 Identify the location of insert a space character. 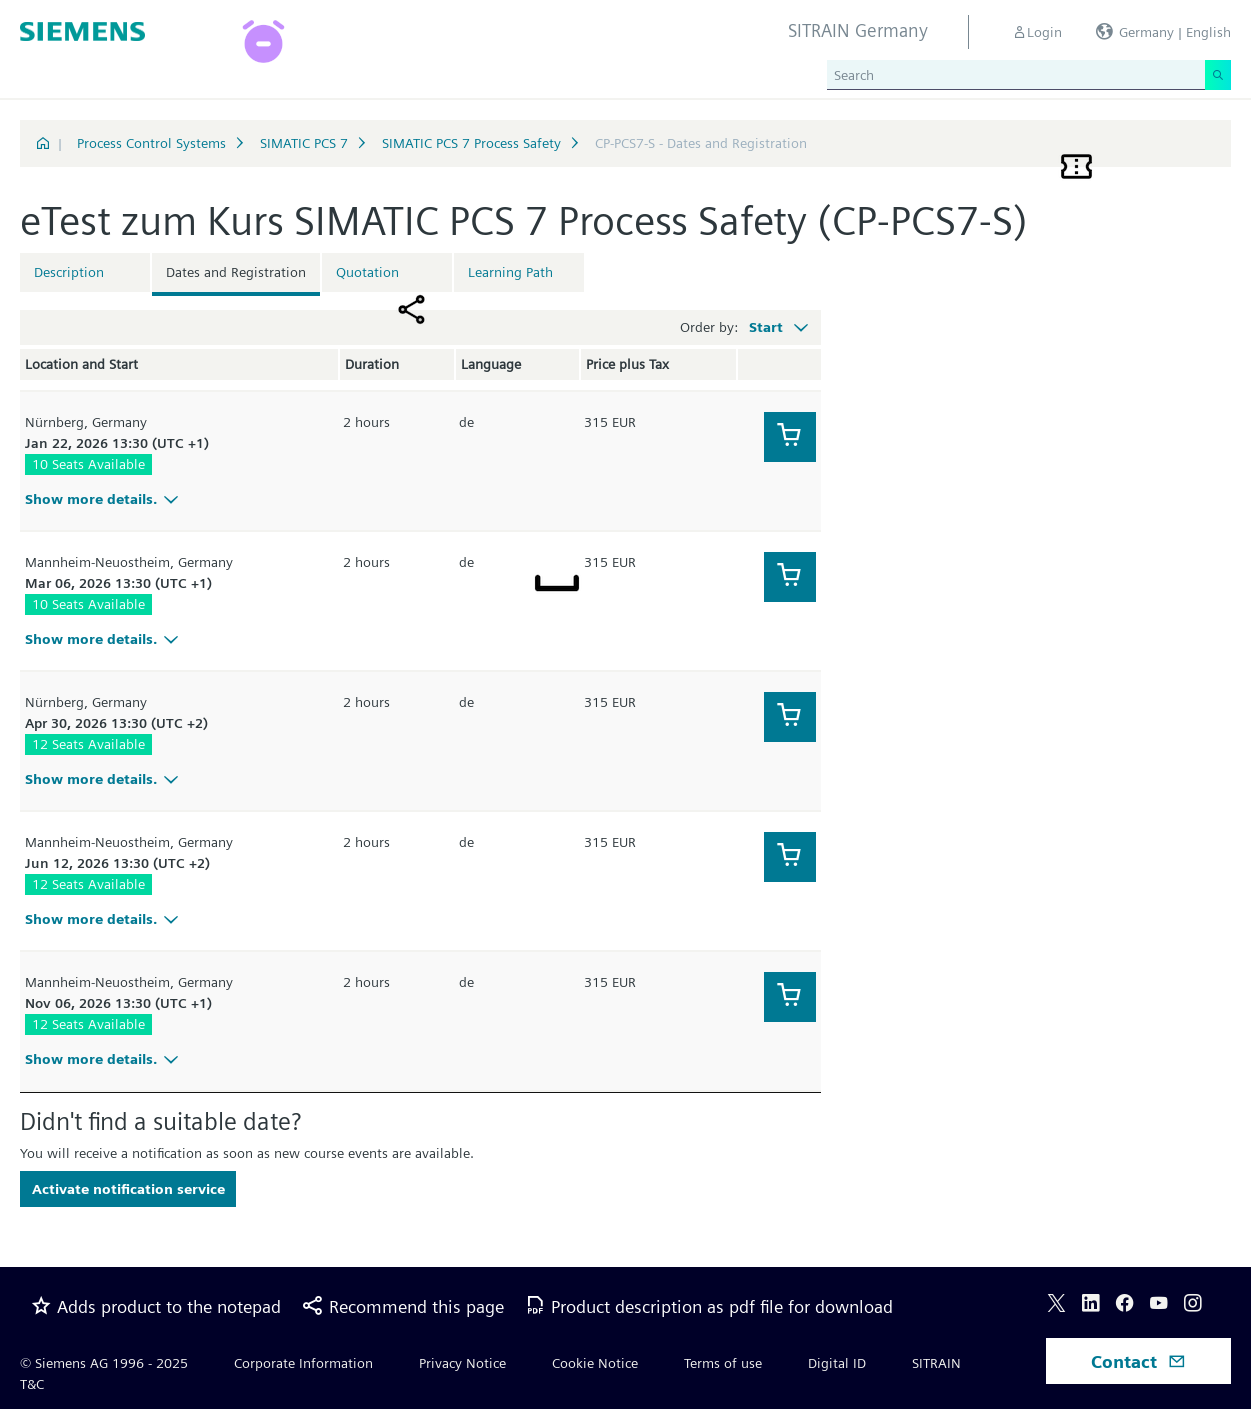
(557, 583).